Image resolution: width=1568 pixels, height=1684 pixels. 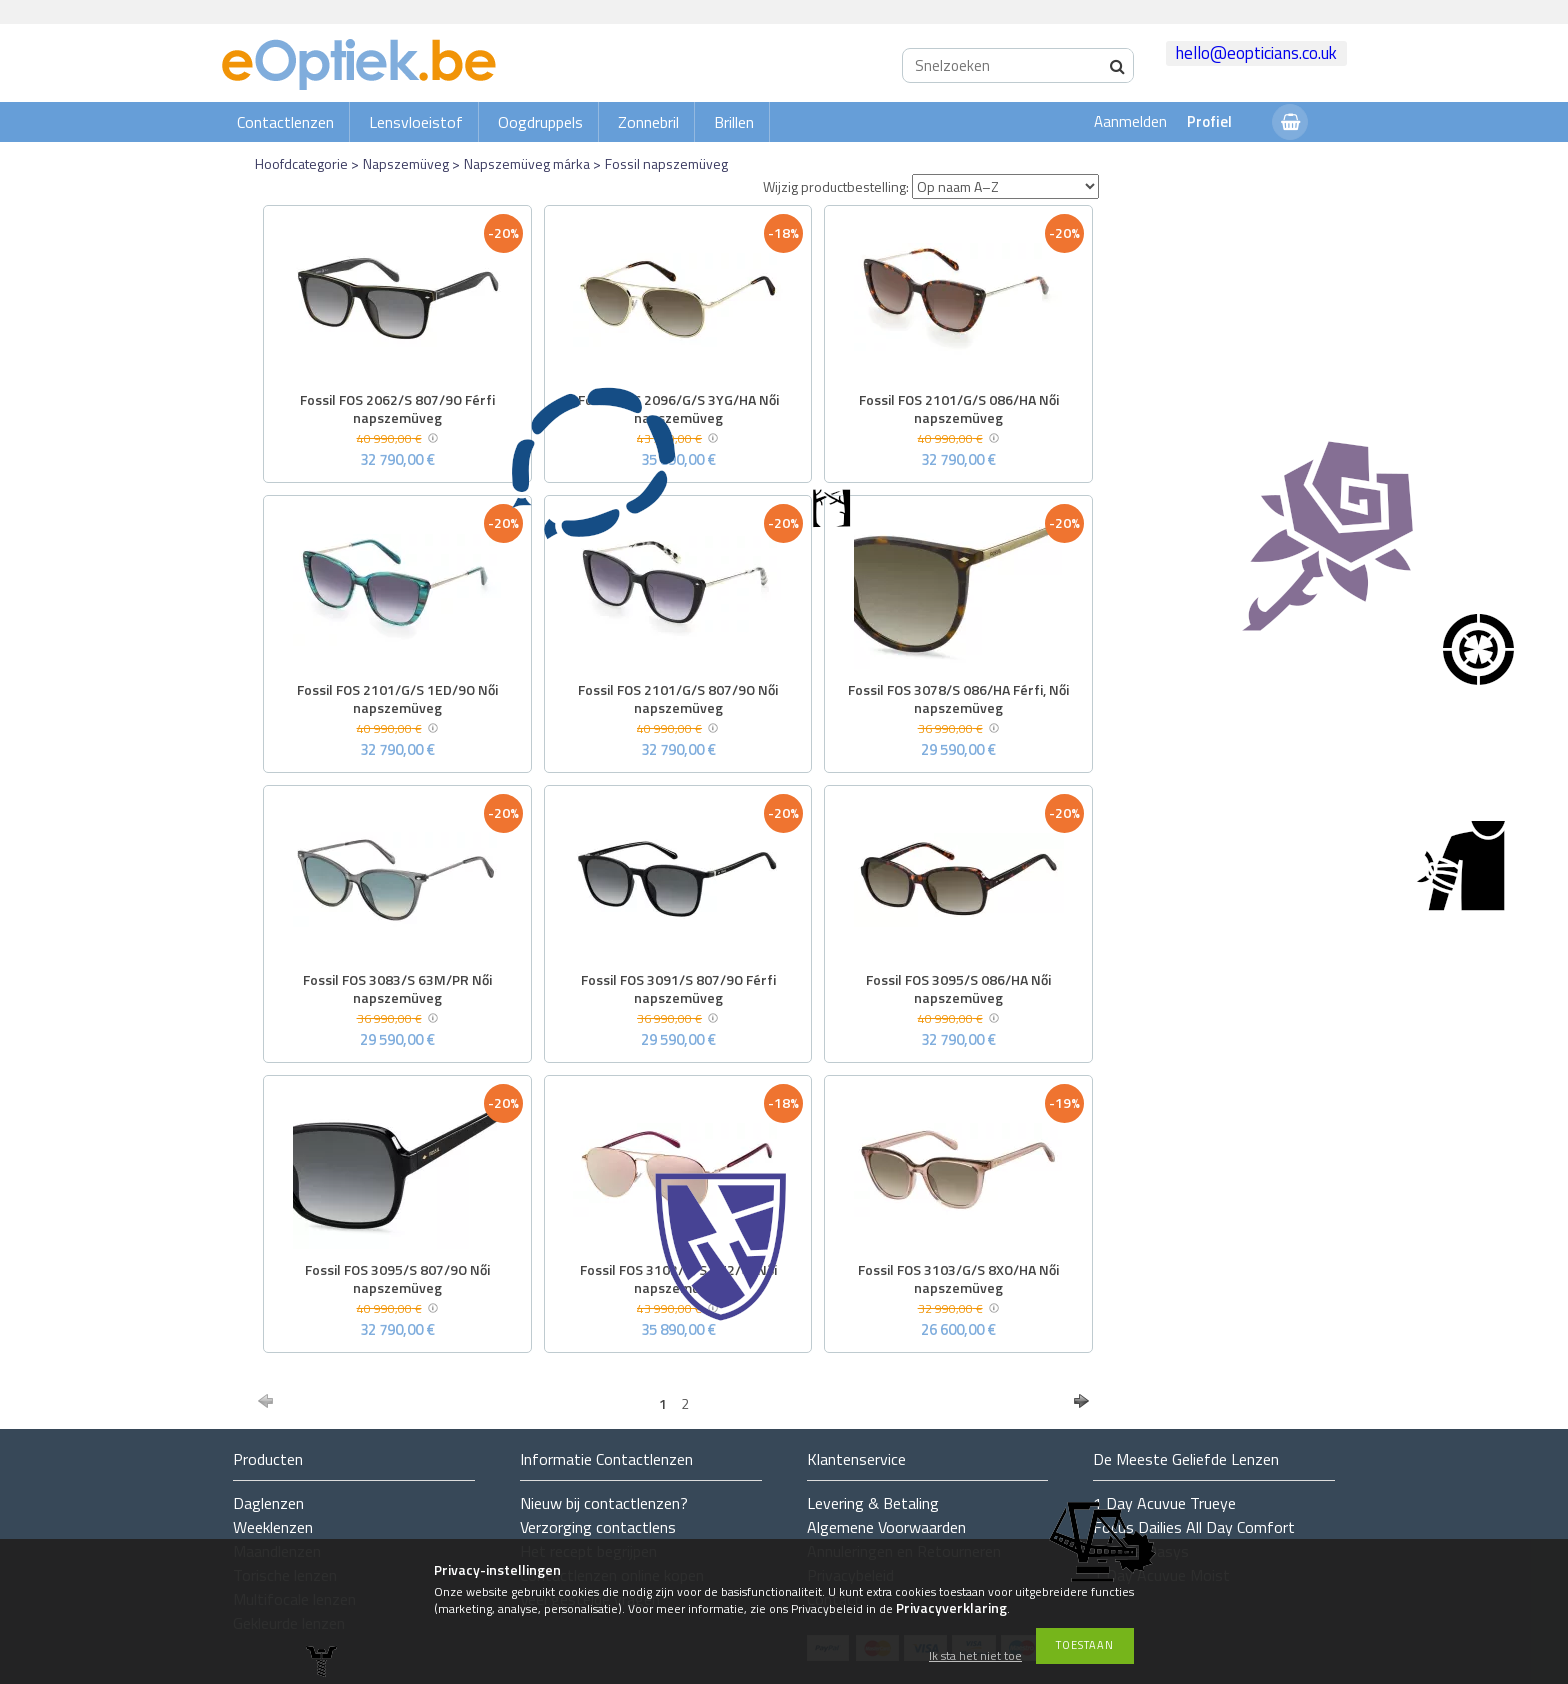 What do you see at coordinates (831, 508) in the screenshot?
I see `enter a forest zone or nature area` at bounding box center [831, 508].